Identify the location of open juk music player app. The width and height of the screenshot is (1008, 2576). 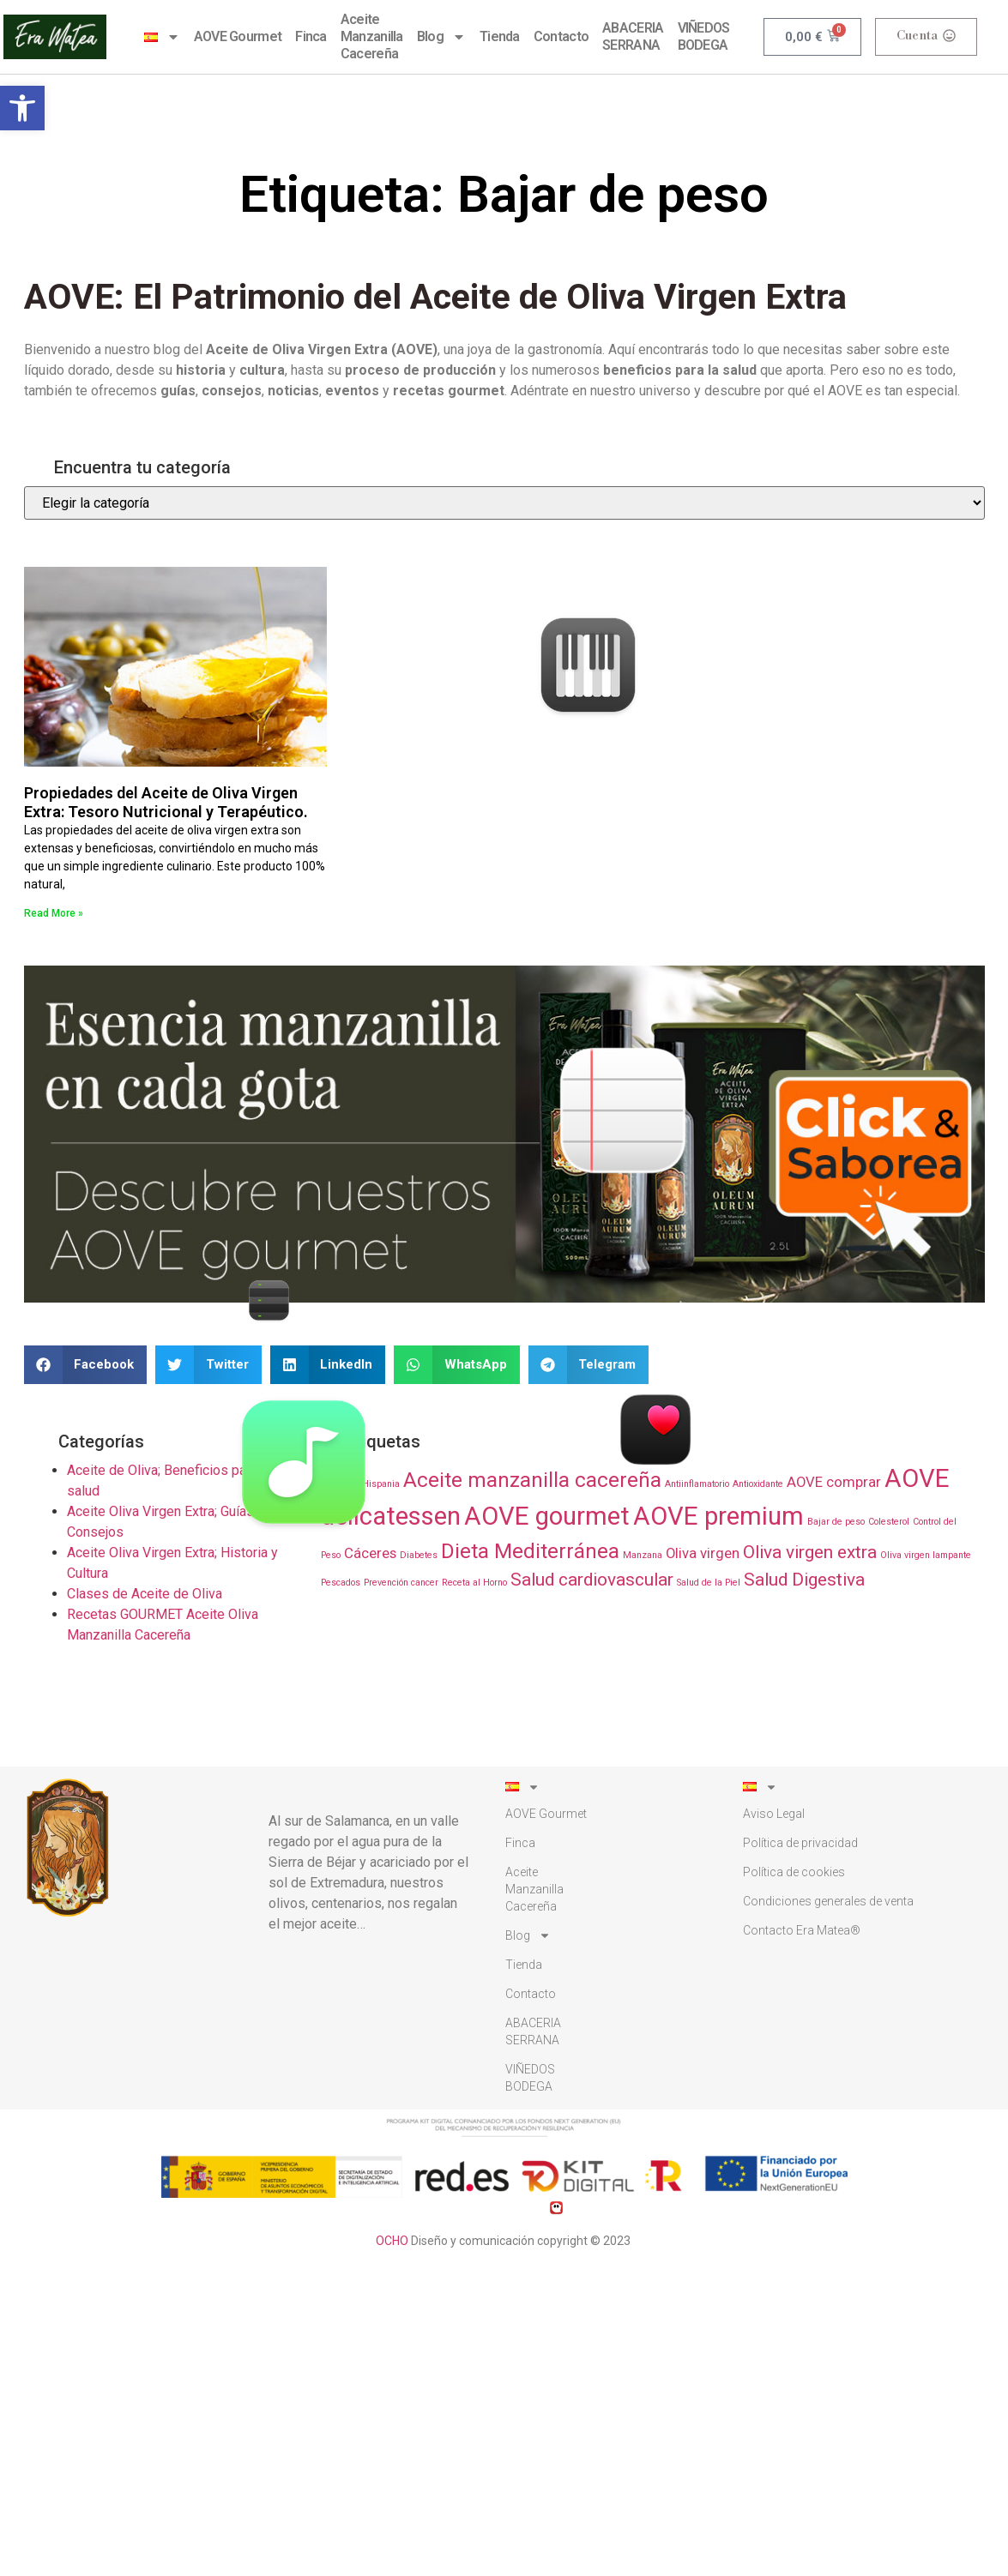
(304, 1462).